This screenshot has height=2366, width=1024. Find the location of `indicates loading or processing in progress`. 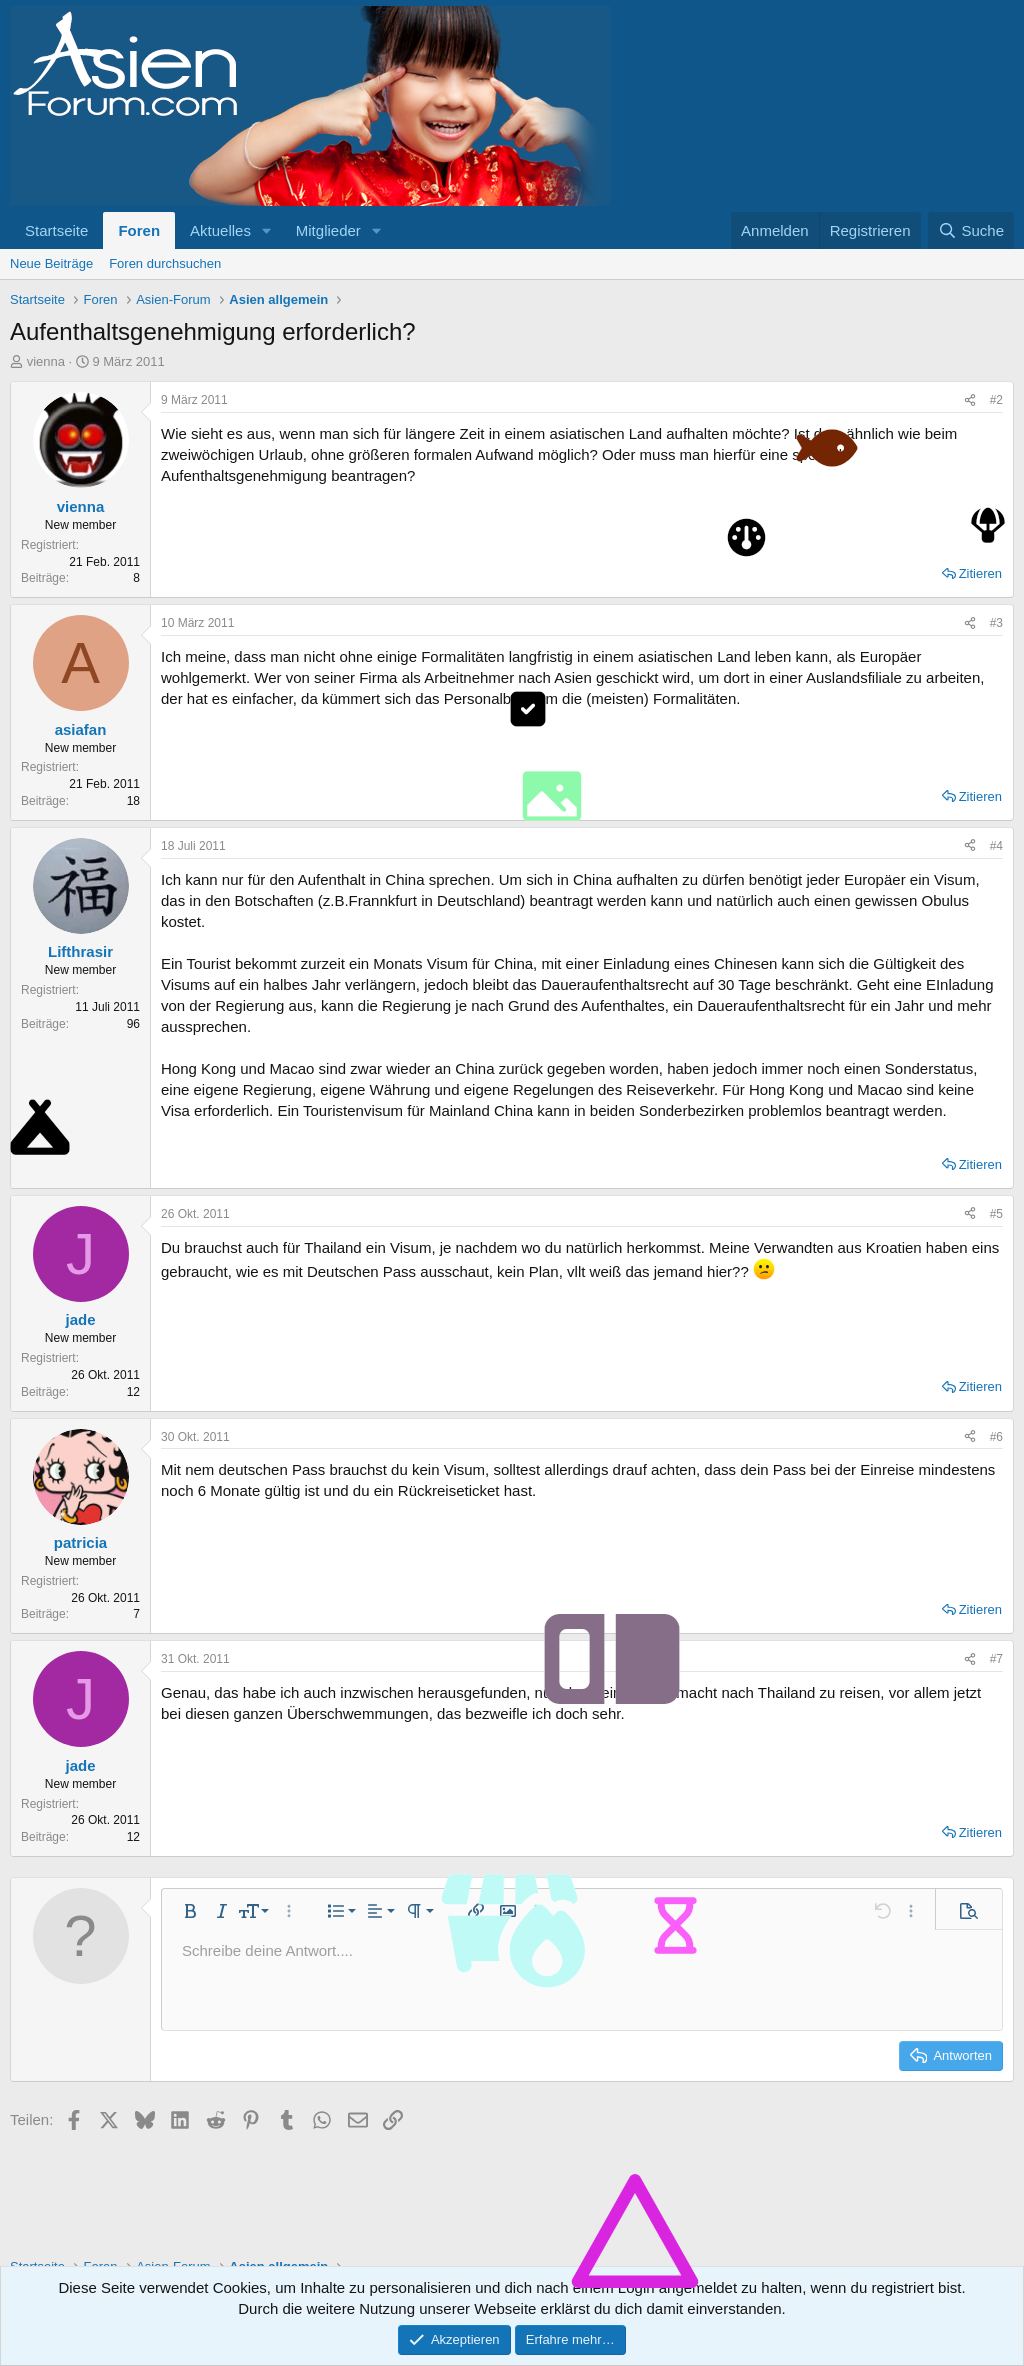

indicates loading or processing in progress is located at coordinates (675, 1925).